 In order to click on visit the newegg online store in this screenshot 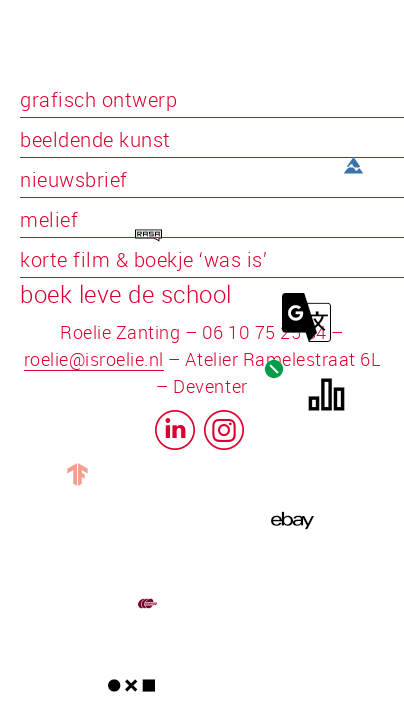, I will do `click(147, 603)`.